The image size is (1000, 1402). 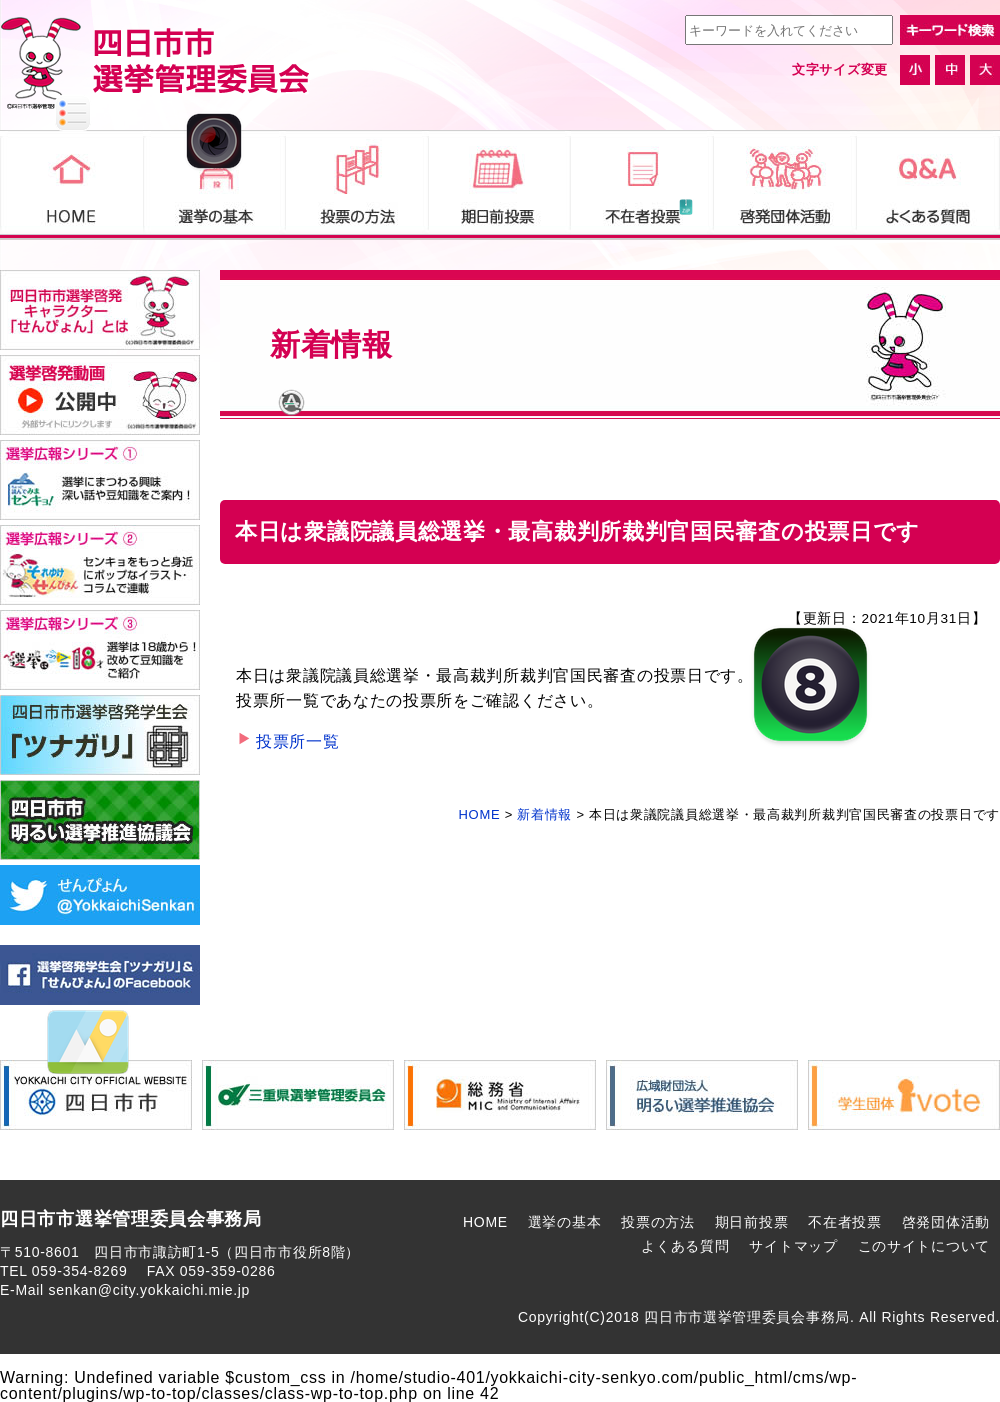 What do you see at coordinates (291, 402) in the screenshot?
I see `check for available software updates` at bounding box center [291, 402].